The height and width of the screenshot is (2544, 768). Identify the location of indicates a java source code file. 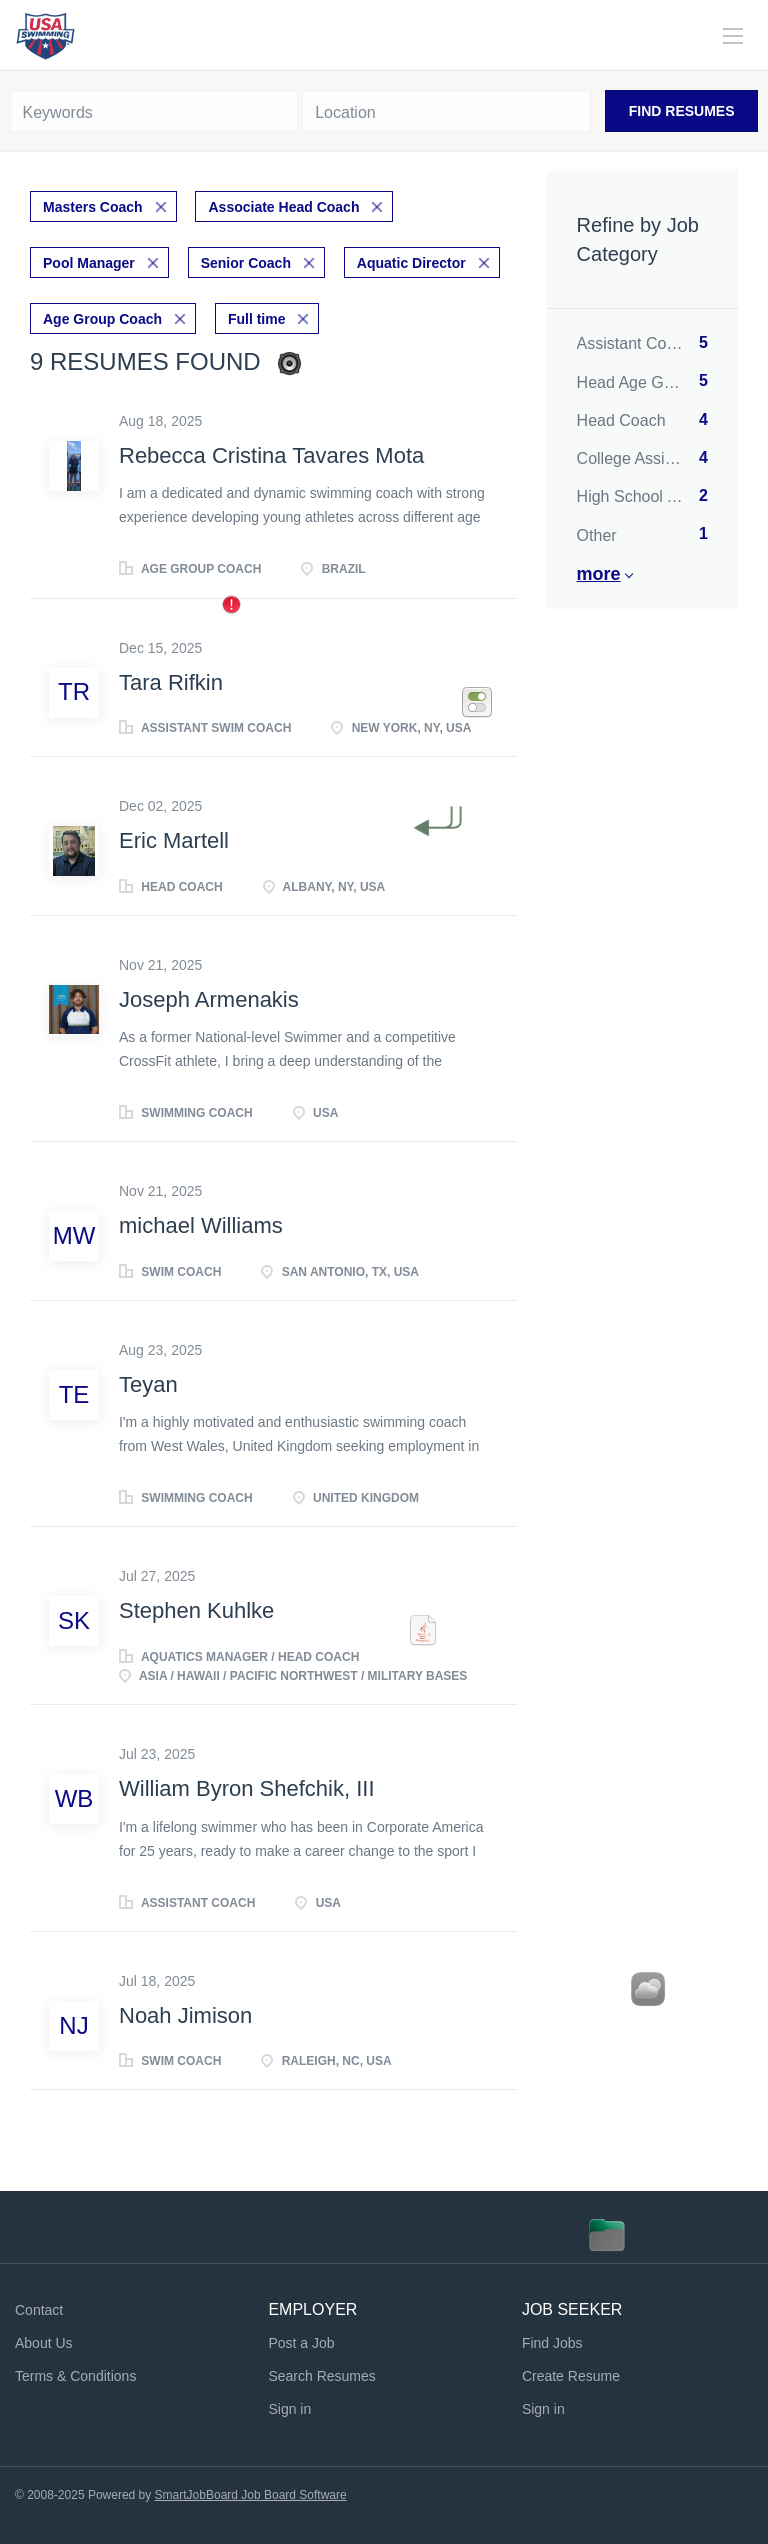
(423, 1630).